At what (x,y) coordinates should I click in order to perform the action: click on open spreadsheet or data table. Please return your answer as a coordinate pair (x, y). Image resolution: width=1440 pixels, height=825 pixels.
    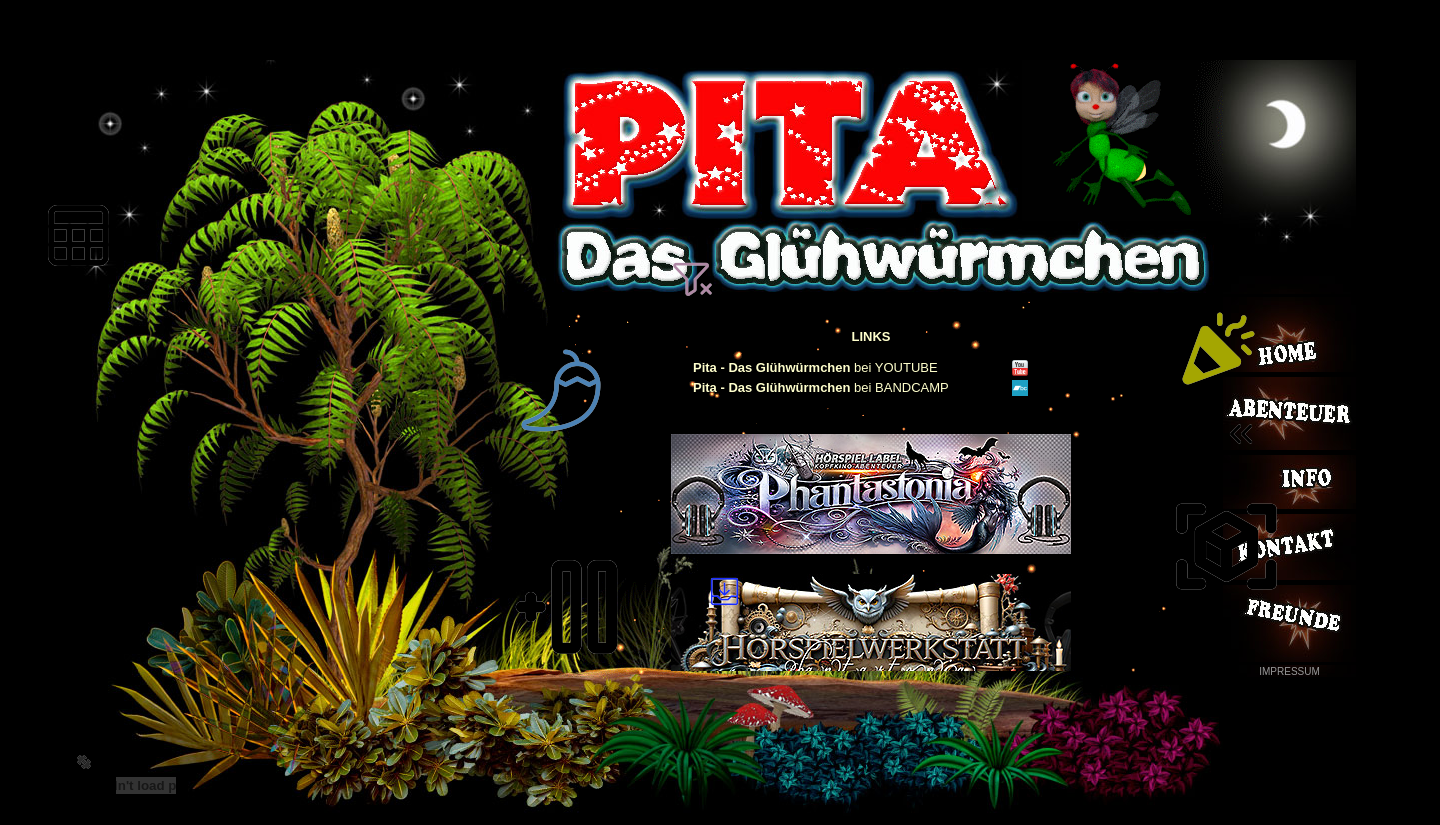
    Looking at the image, I should click on (78, 235).